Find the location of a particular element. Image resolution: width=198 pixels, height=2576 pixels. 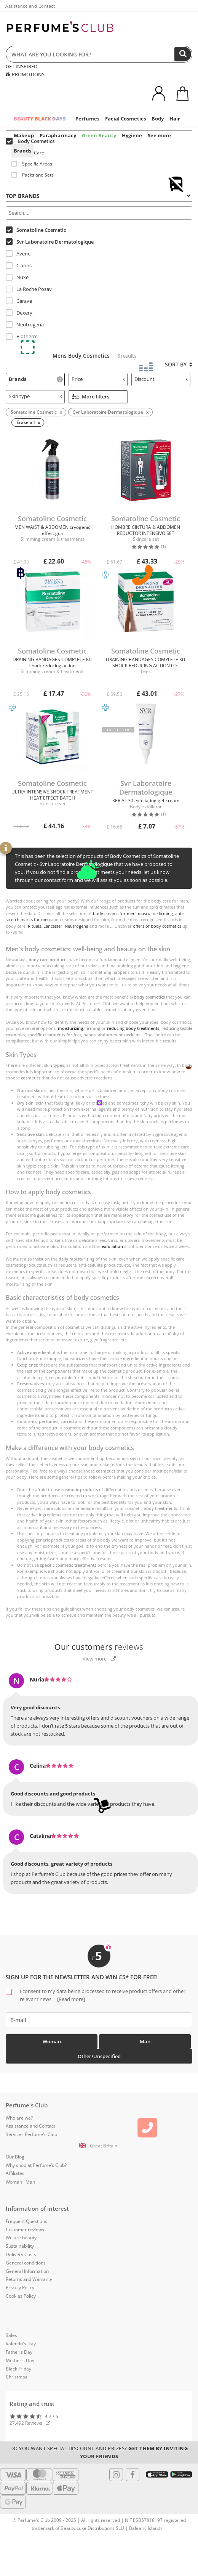

create a selection area or marquee tool is located at coordinates (27, 347).